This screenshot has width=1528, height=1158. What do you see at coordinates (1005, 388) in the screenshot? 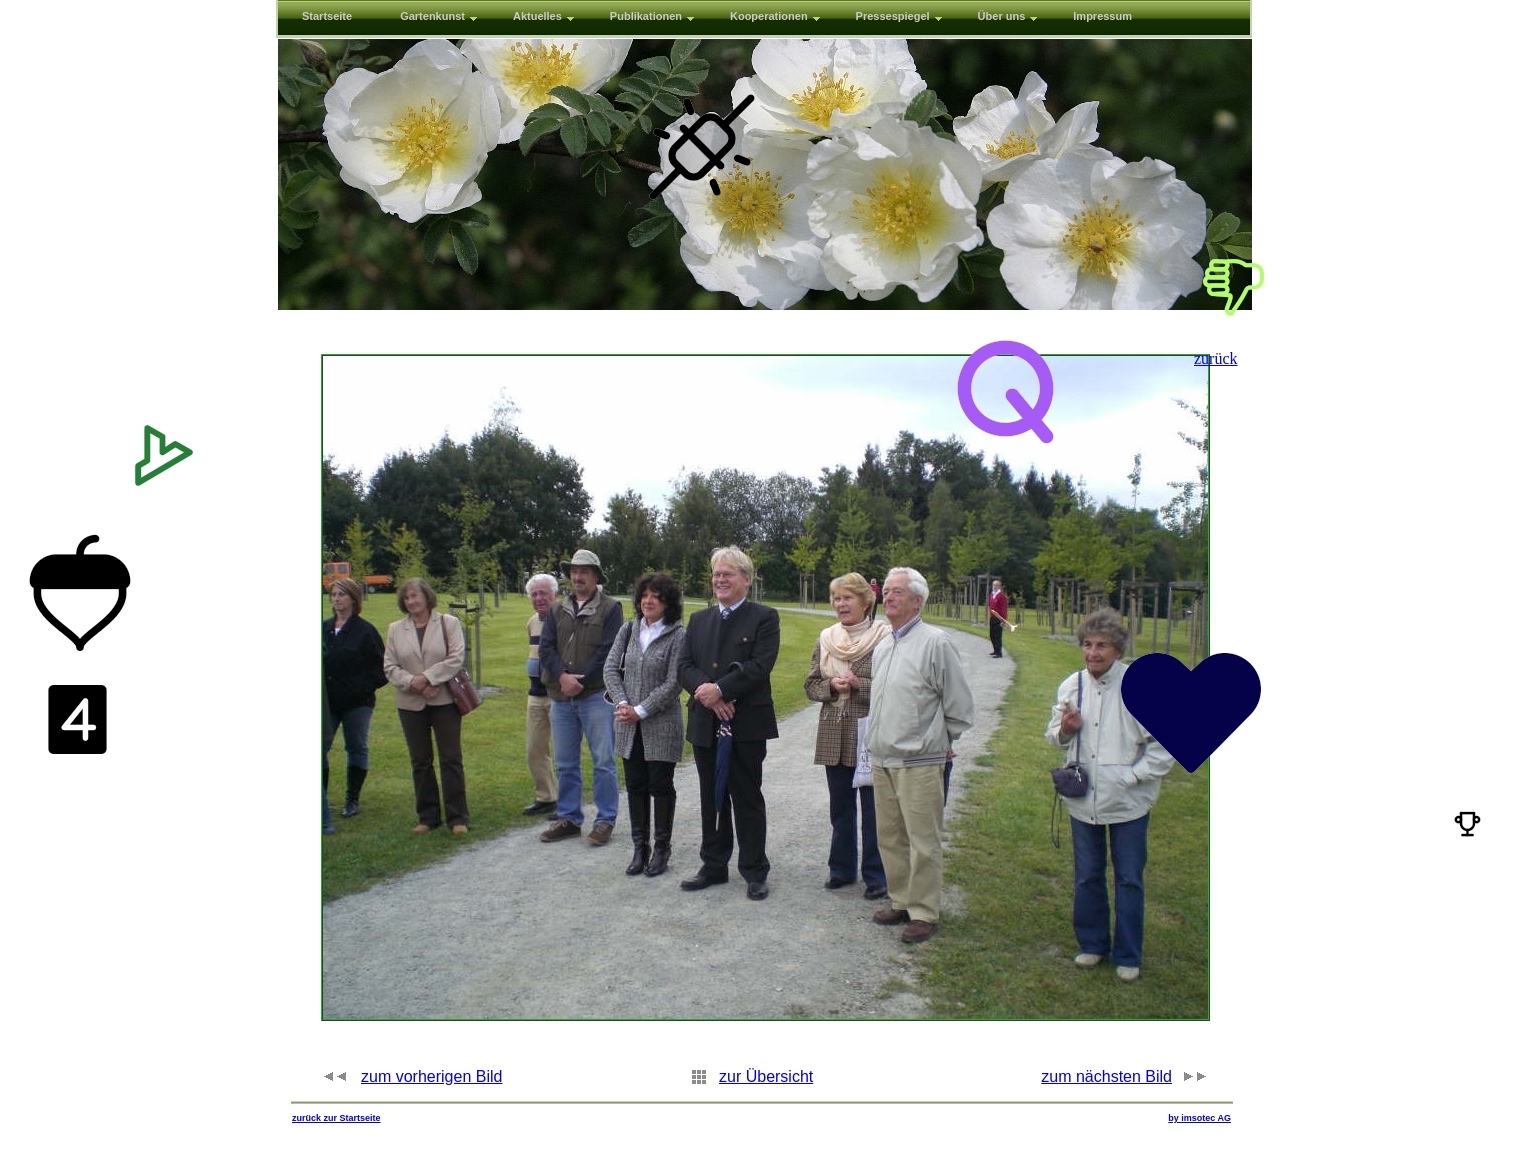
I see `represents the letter Q in text or labels` at bounding box center [1005, 388].